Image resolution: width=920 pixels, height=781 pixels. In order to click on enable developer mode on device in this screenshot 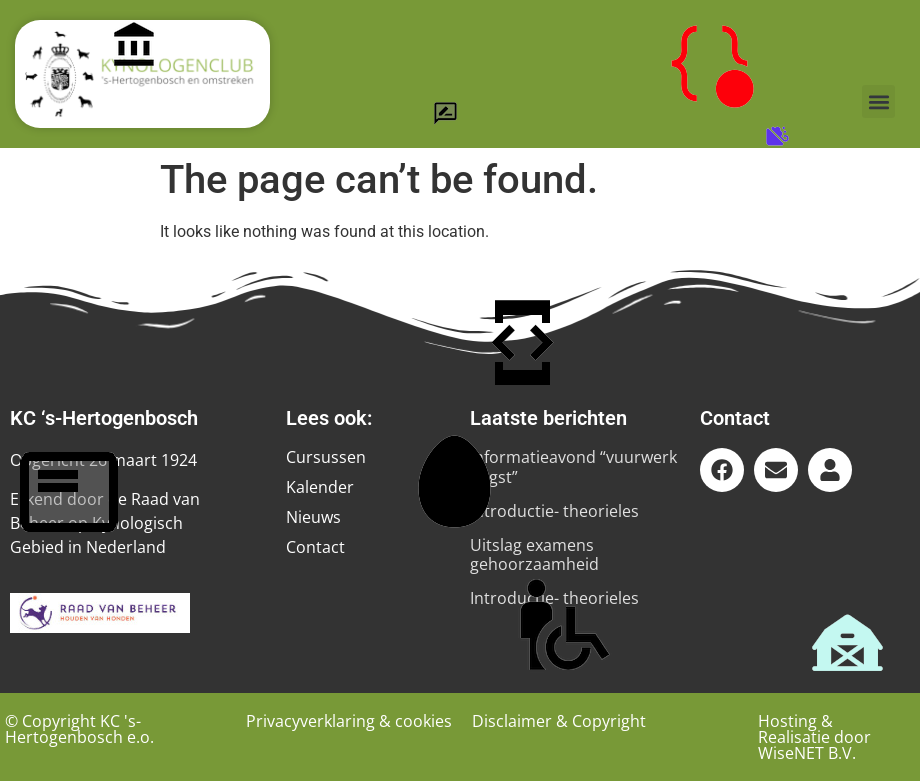, I will do `click(522, 342)`.